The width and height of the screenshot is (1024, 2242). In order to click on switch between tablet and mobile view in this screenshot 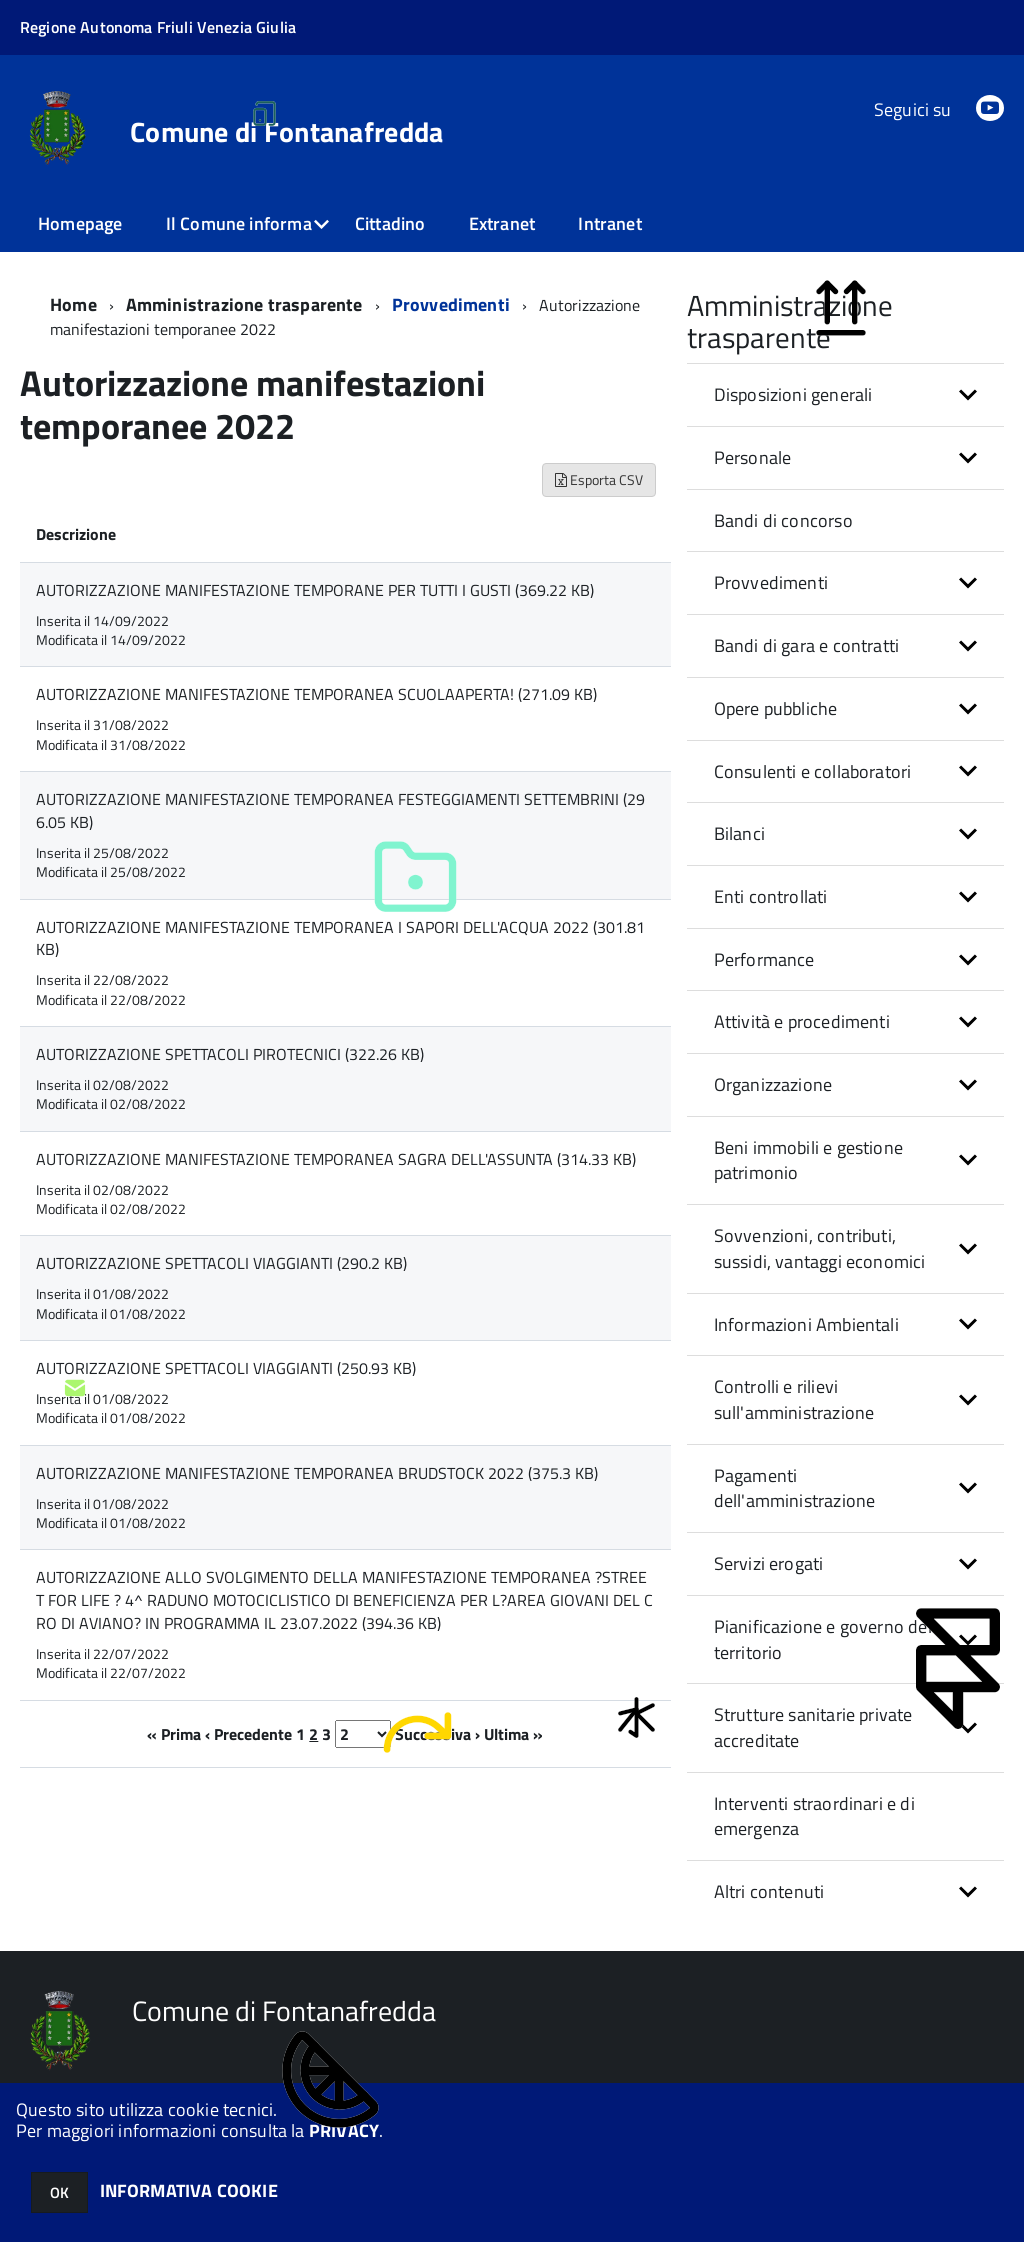, I will do `click(264, 113)`.